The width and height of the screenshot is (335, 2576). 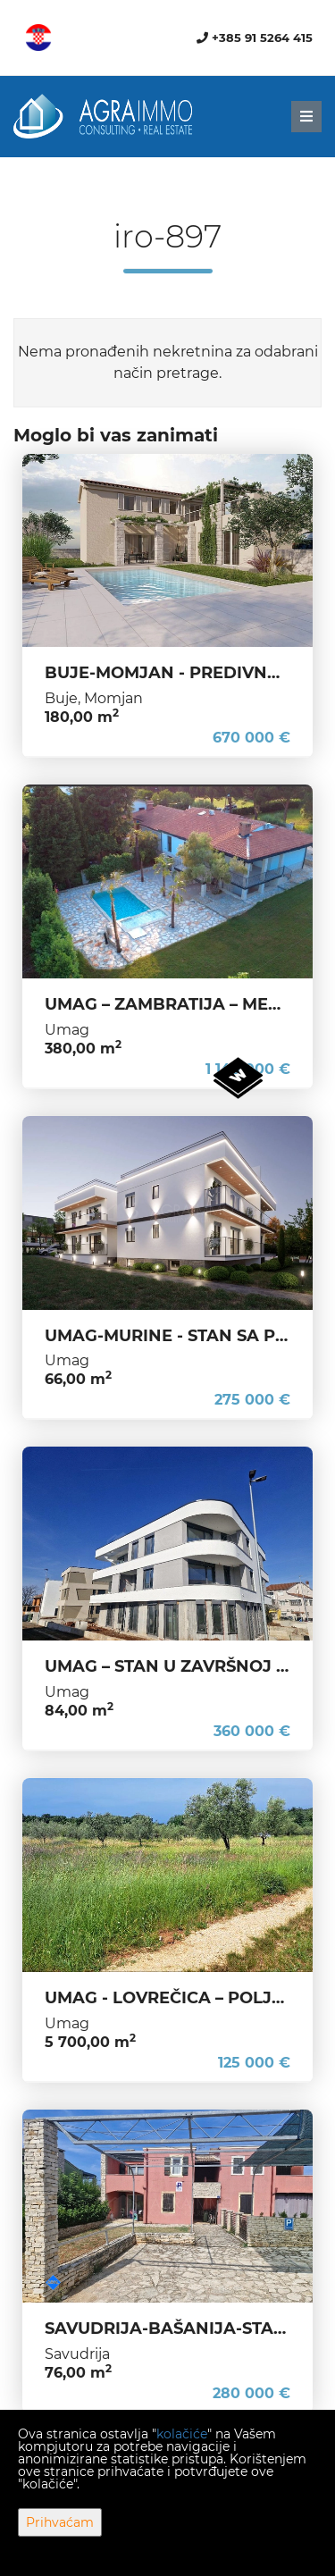 What do you see at coordinates (238, 1078) in the screenshot?
I see `open wappalyzer browser extension` at bounding box center [238, 1078].